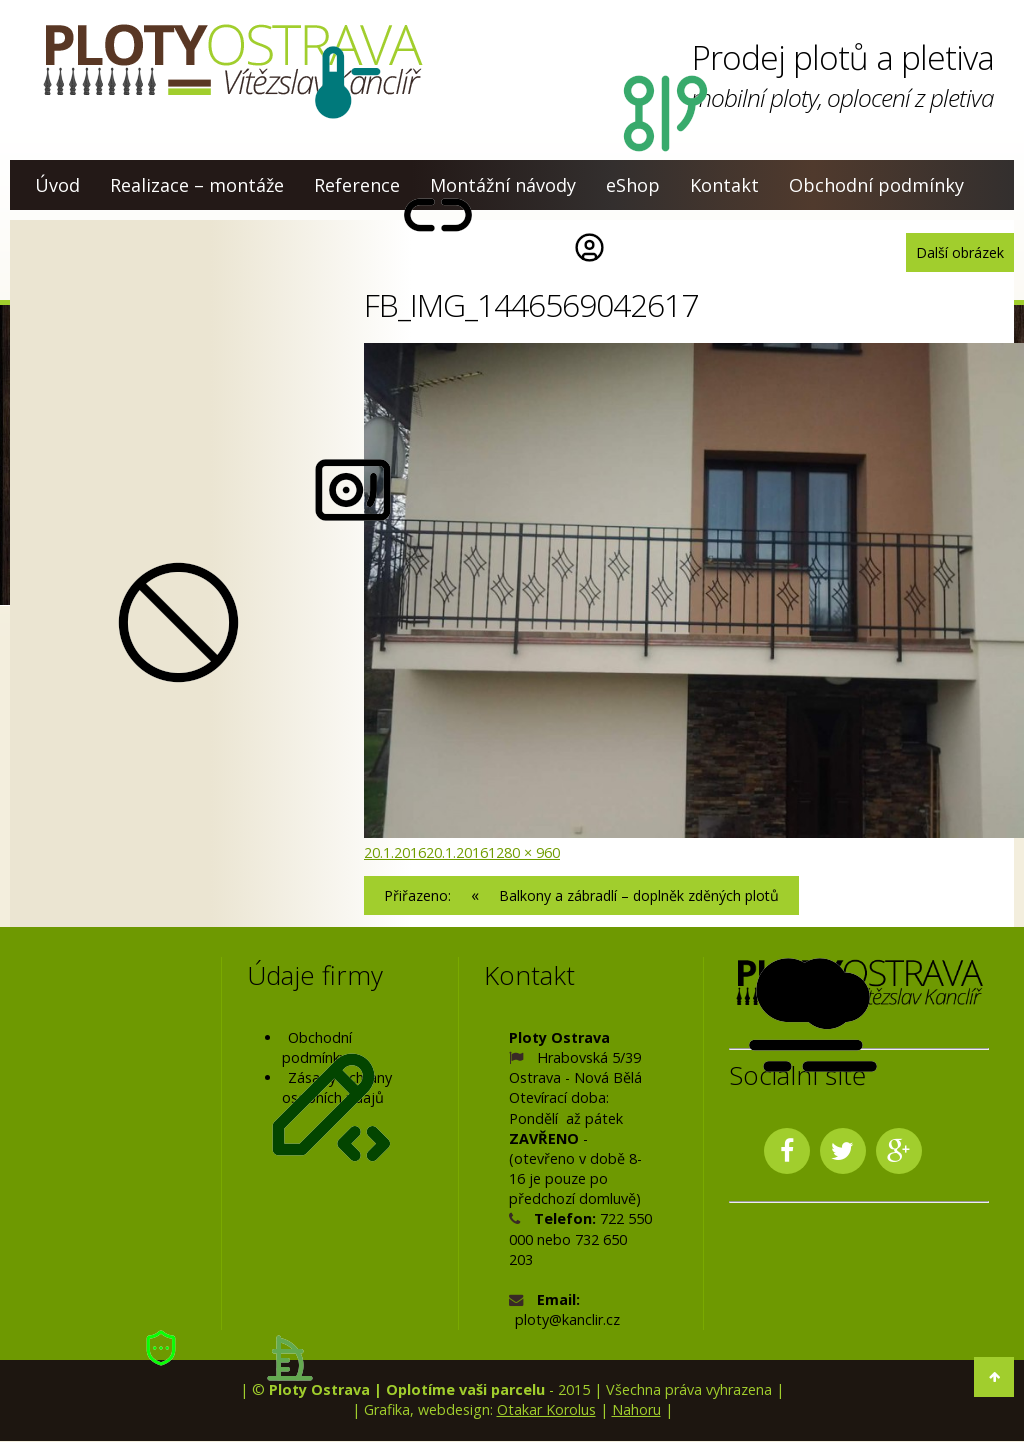 Image resolution: width=1024 pixels, height=1442 pixels. Describe the element at coordinates (353, 490) in the screenshot. I see `access music or audio player` at that location.